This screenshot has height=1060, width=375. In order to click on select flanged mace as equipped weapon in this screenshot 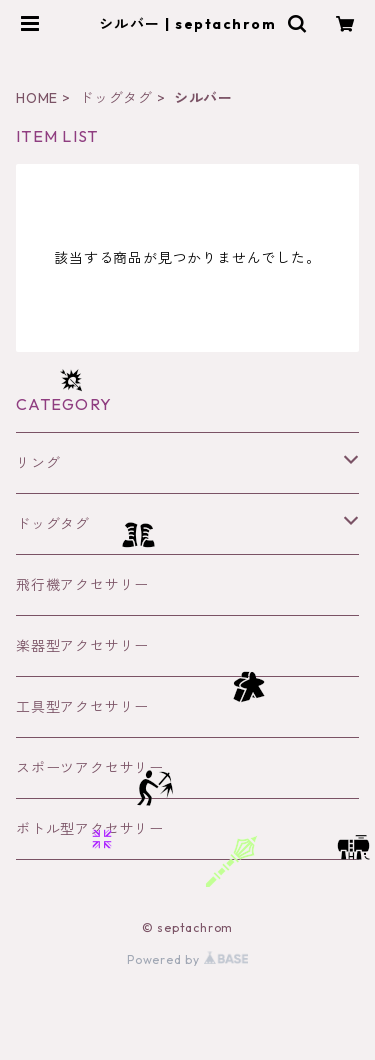, I will do `click(232, 861)`.